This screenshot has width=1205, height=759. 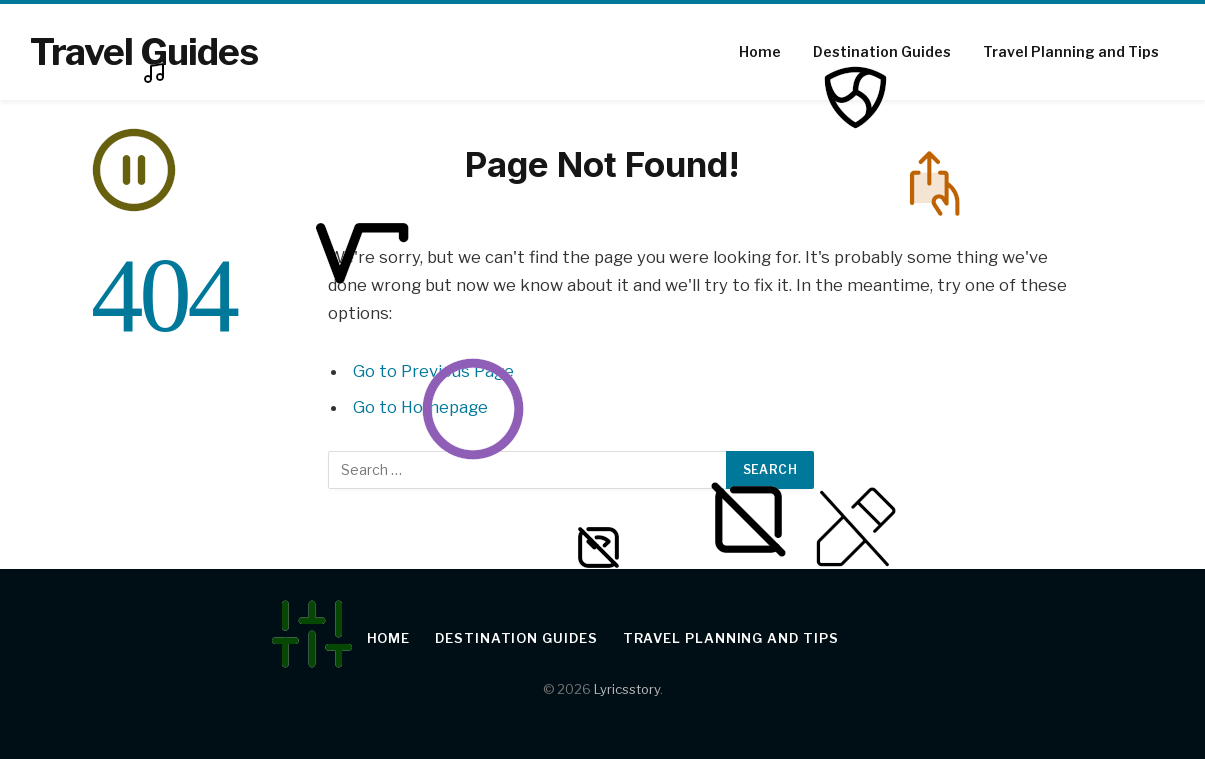 I want to click on unselected option in a radio button group, so click(x=473, y=409).